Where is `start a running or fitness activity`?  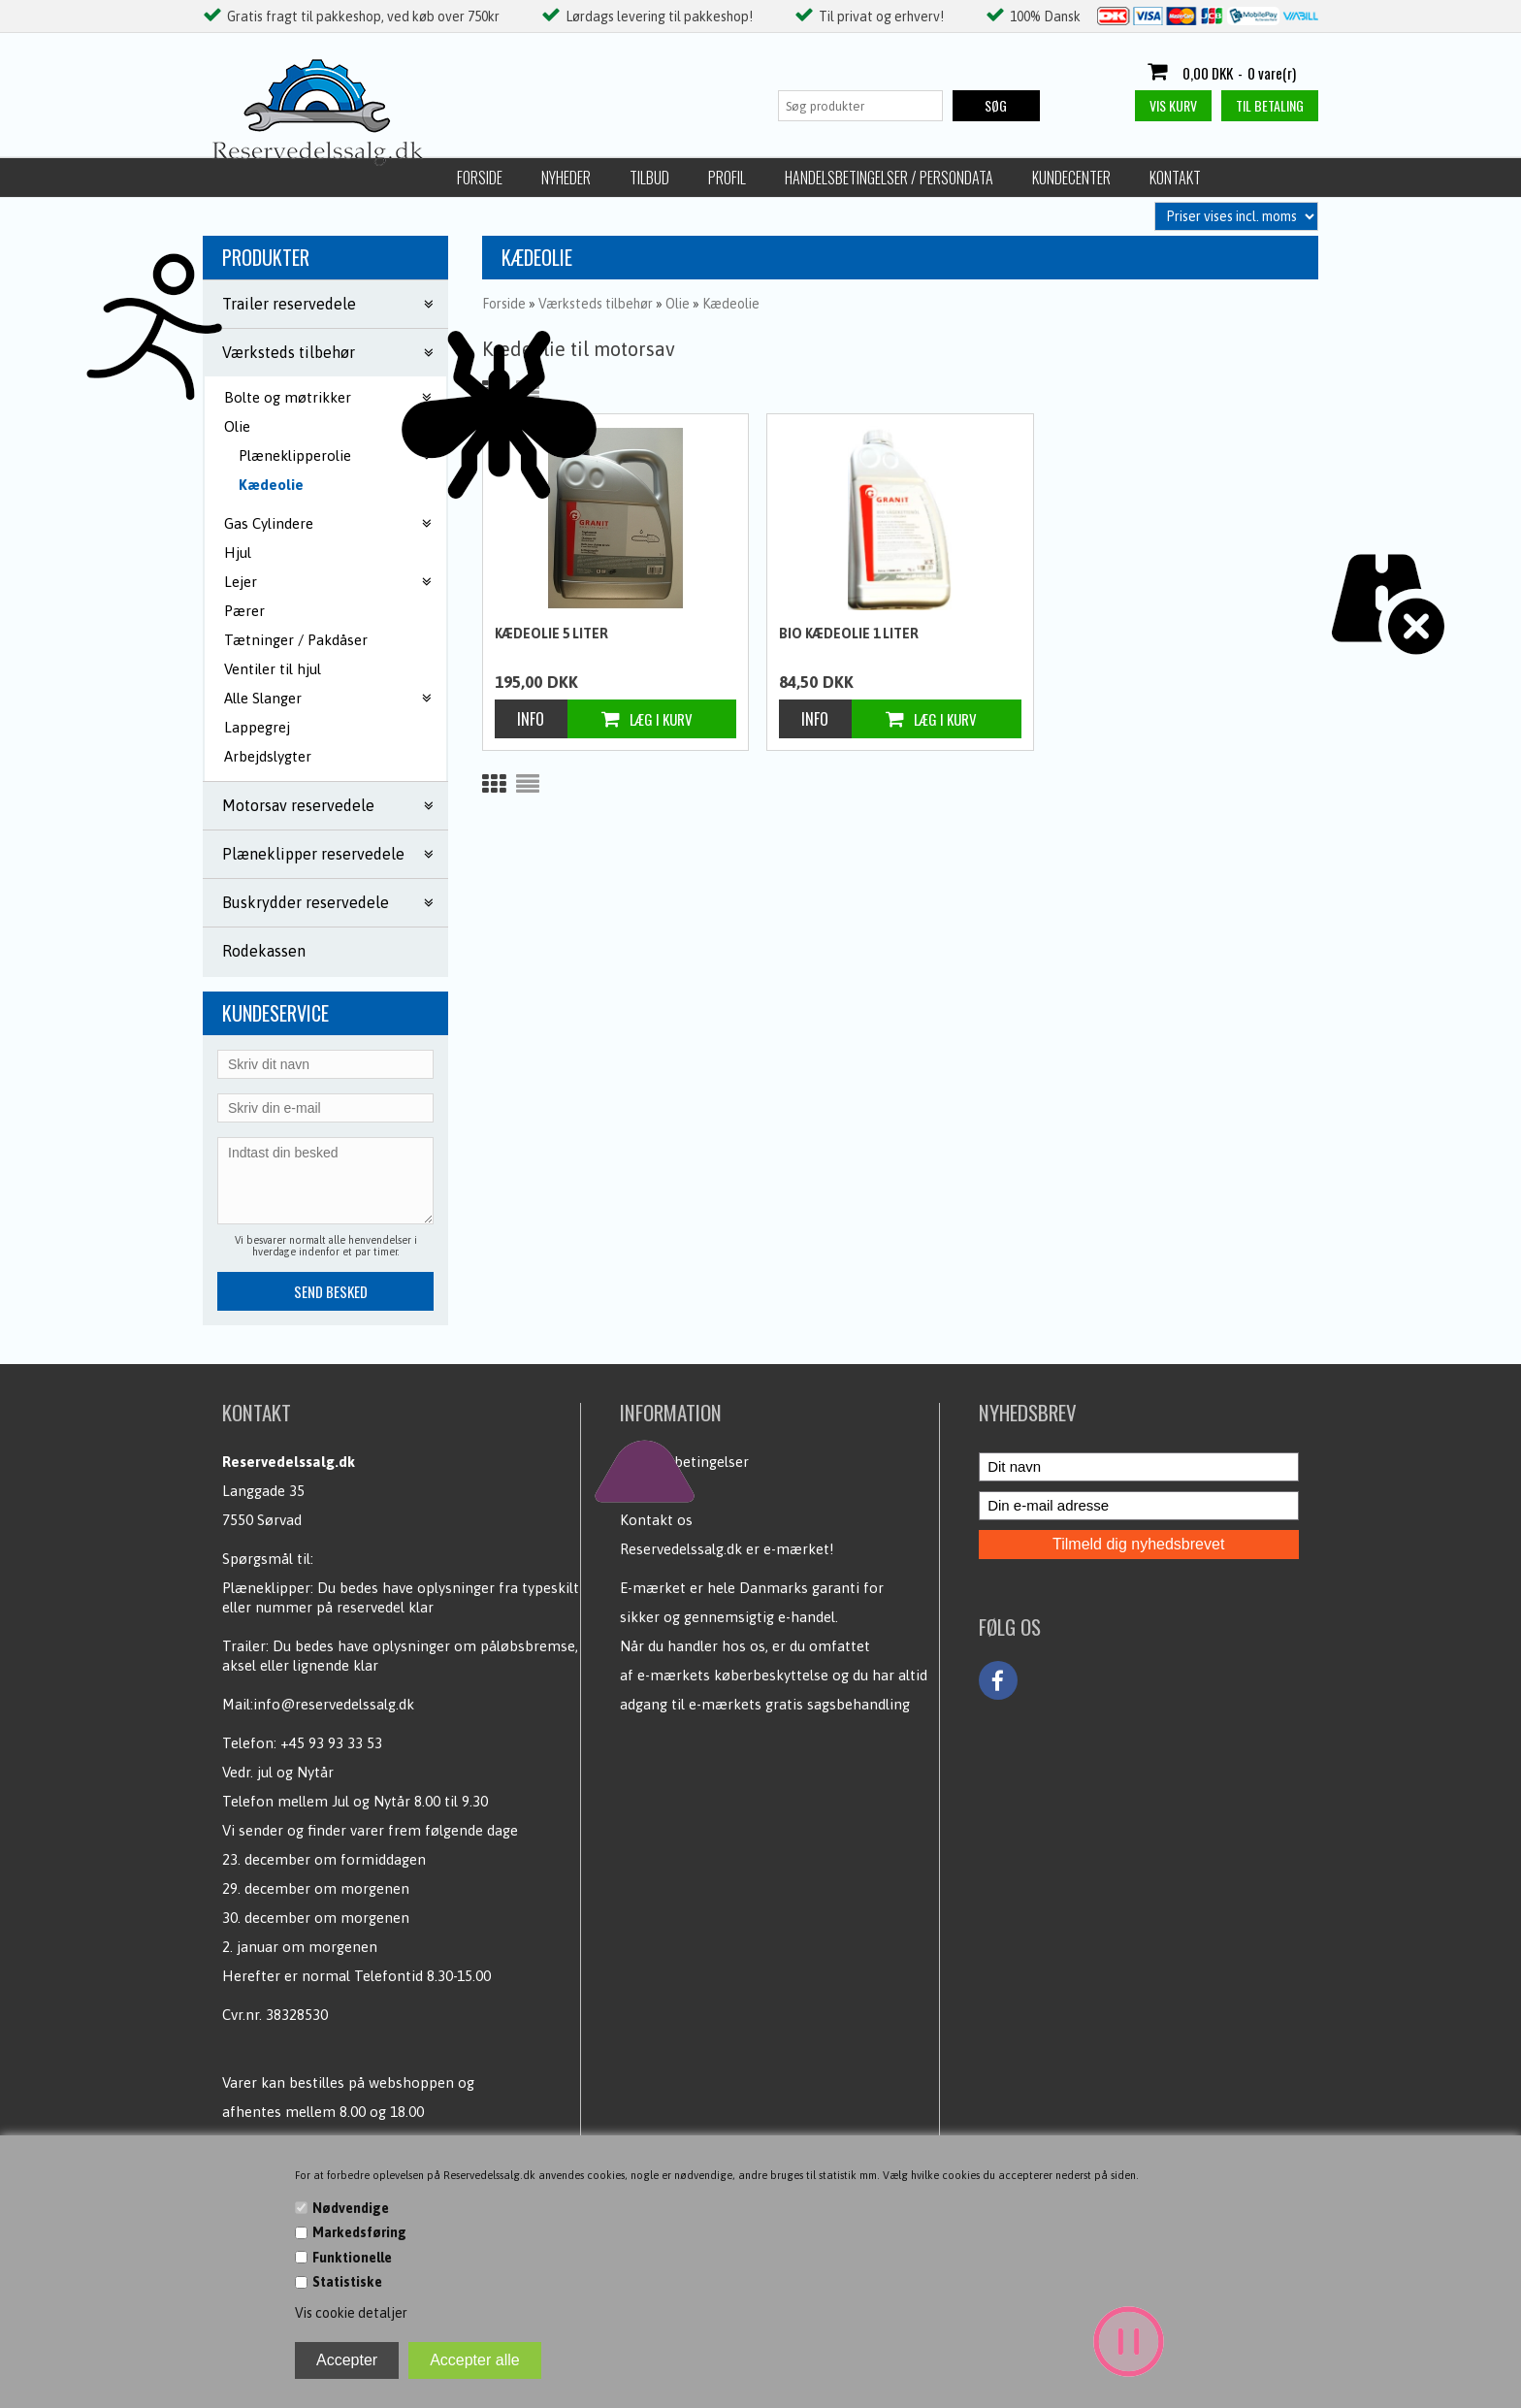
start a running or fitness activity is located at coordinates (157, 324).